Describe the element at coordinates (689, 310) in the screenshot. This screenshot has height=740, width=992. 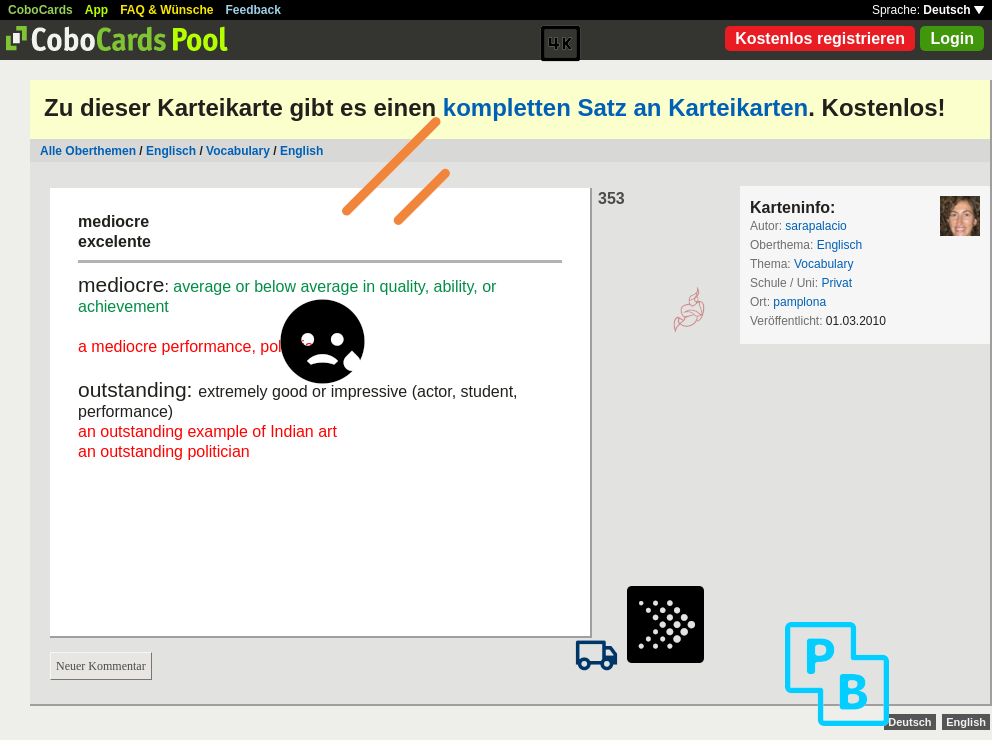
I see `open jitsi video conferencing app` at that location.